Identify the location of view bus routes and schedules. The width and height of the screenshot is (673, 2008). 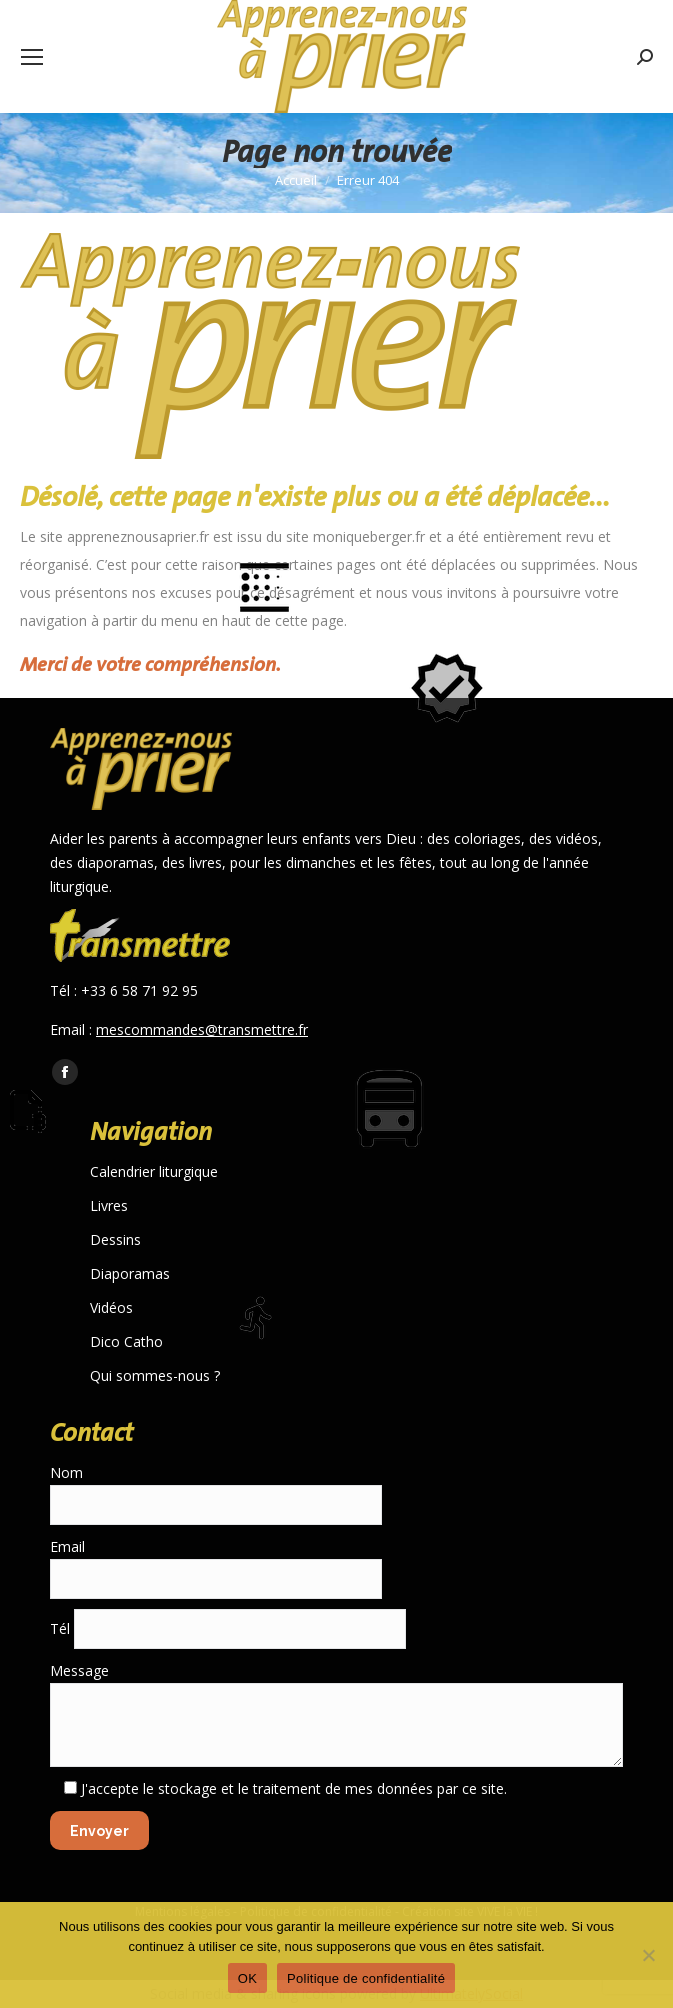
(389, 1110).